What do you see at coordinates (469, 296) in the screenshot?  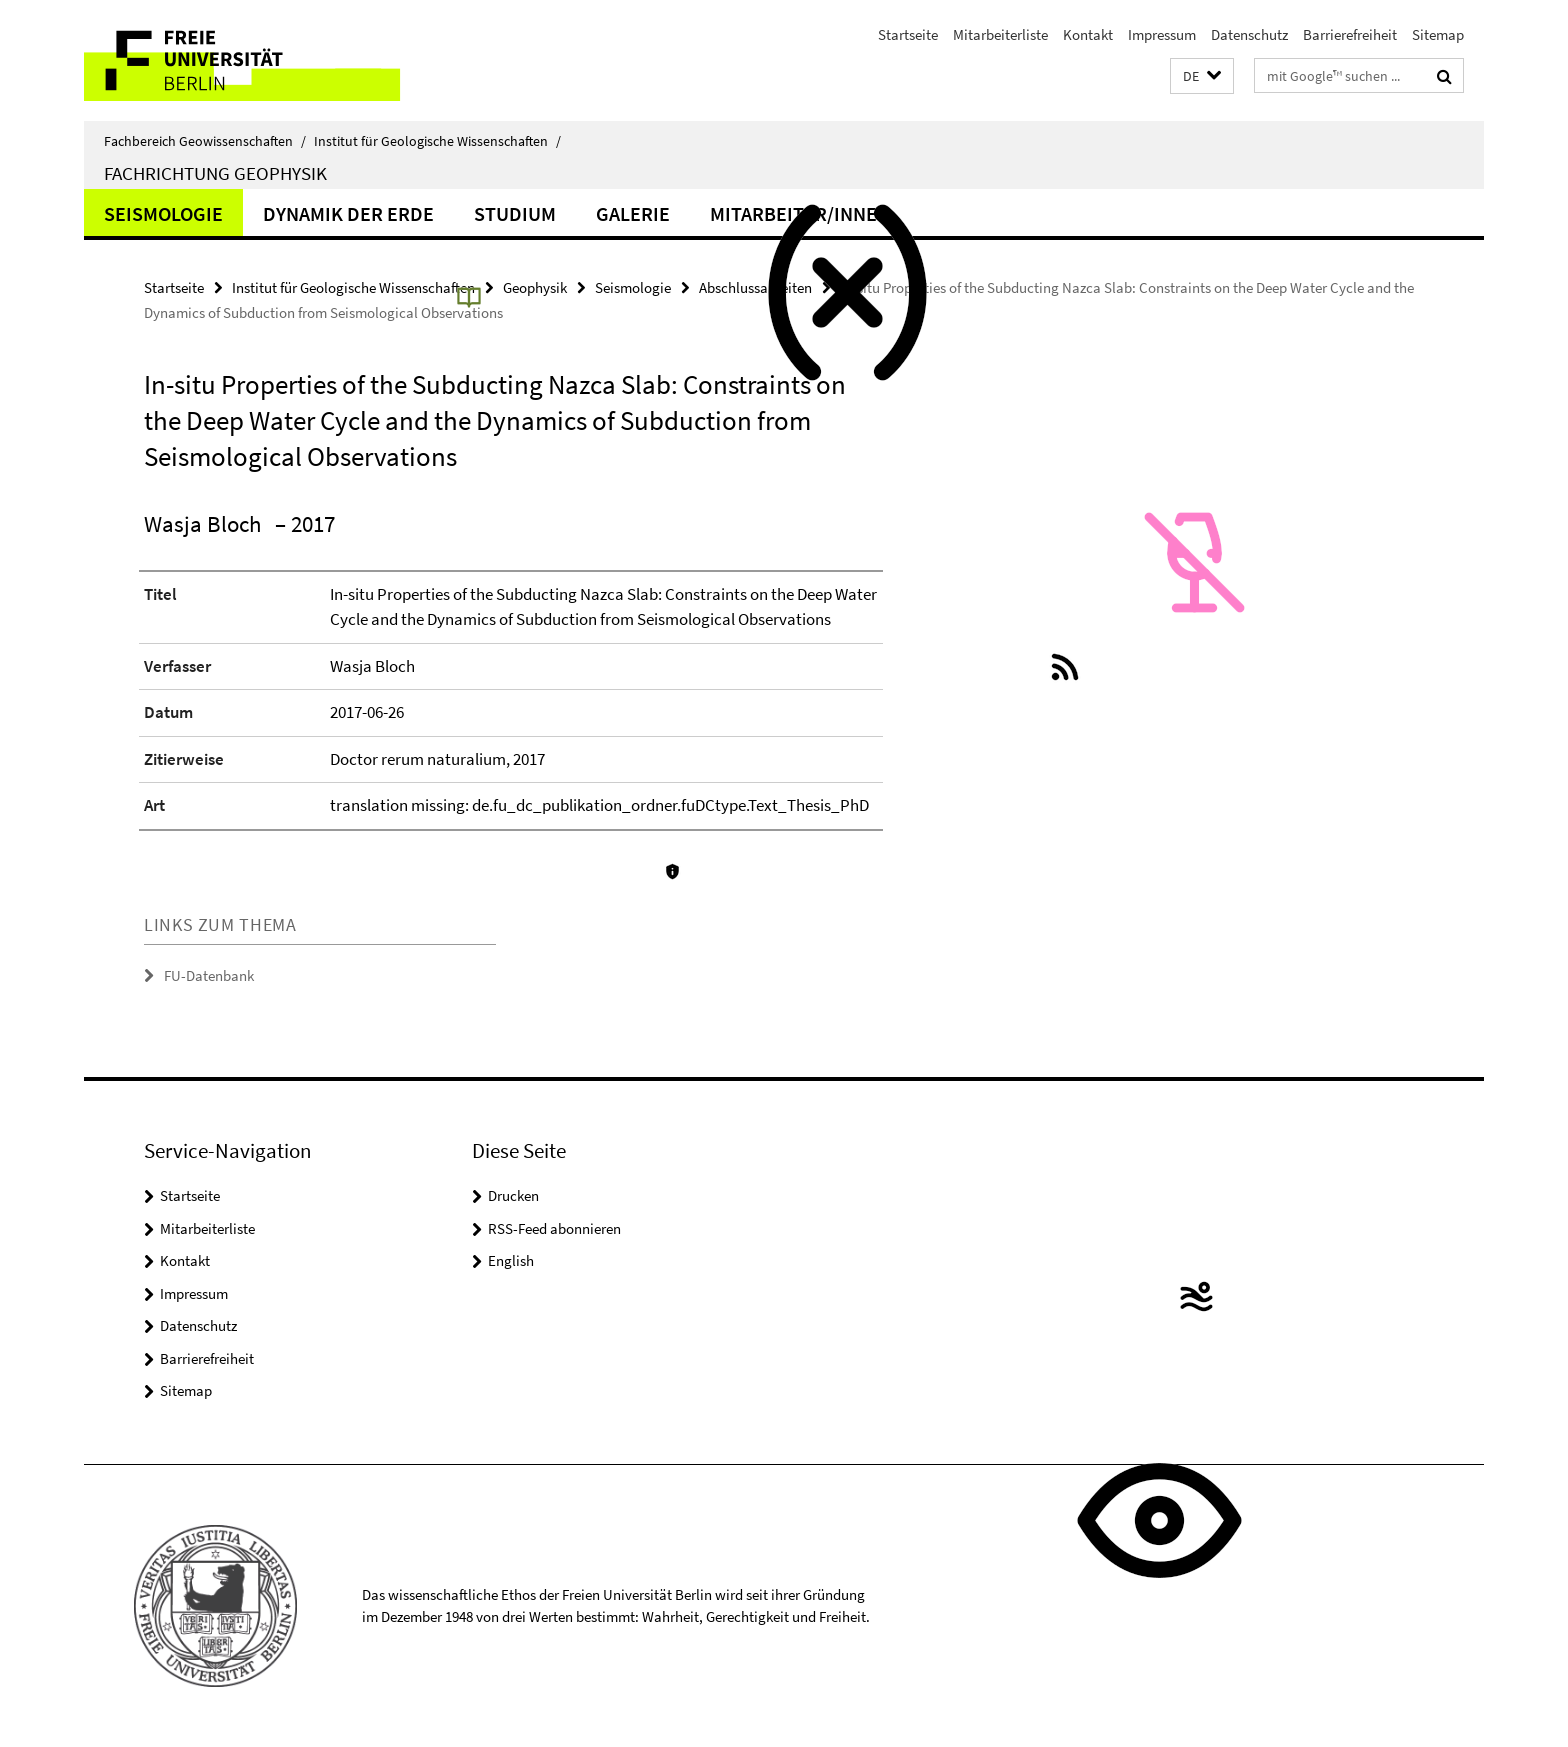 I see `open reading mode or e-reader` at bounding box center [469, 296].